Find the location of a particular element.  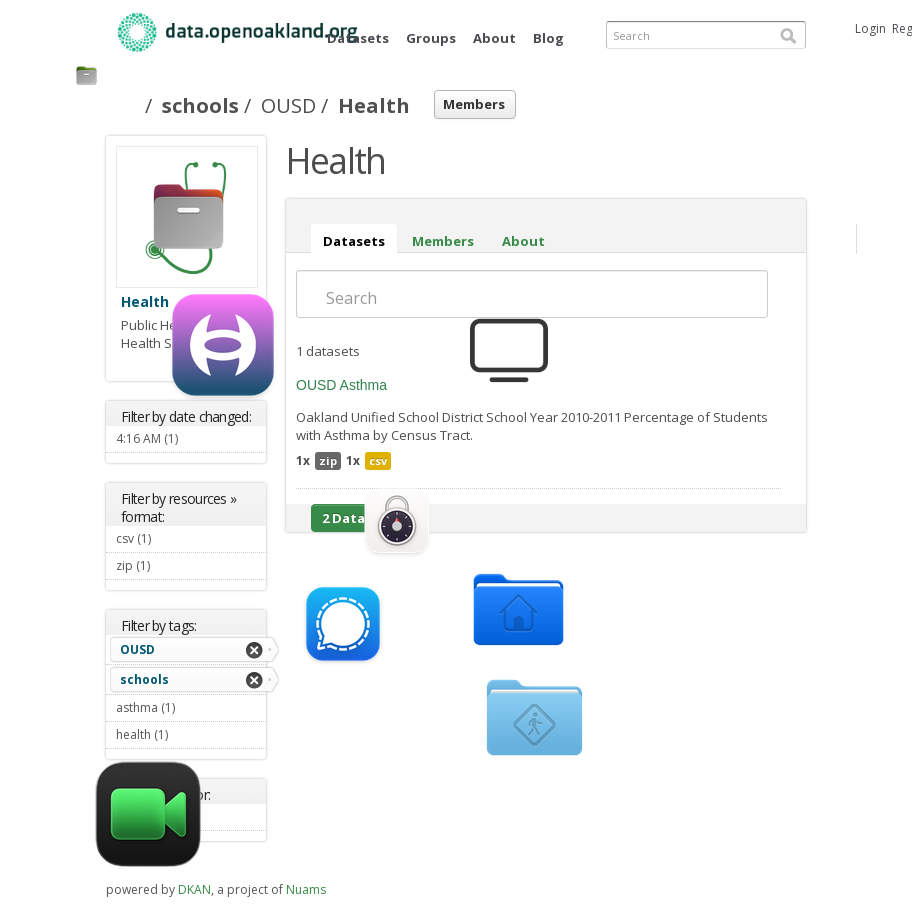

open the file manager app is located at coordinates (86, 75).